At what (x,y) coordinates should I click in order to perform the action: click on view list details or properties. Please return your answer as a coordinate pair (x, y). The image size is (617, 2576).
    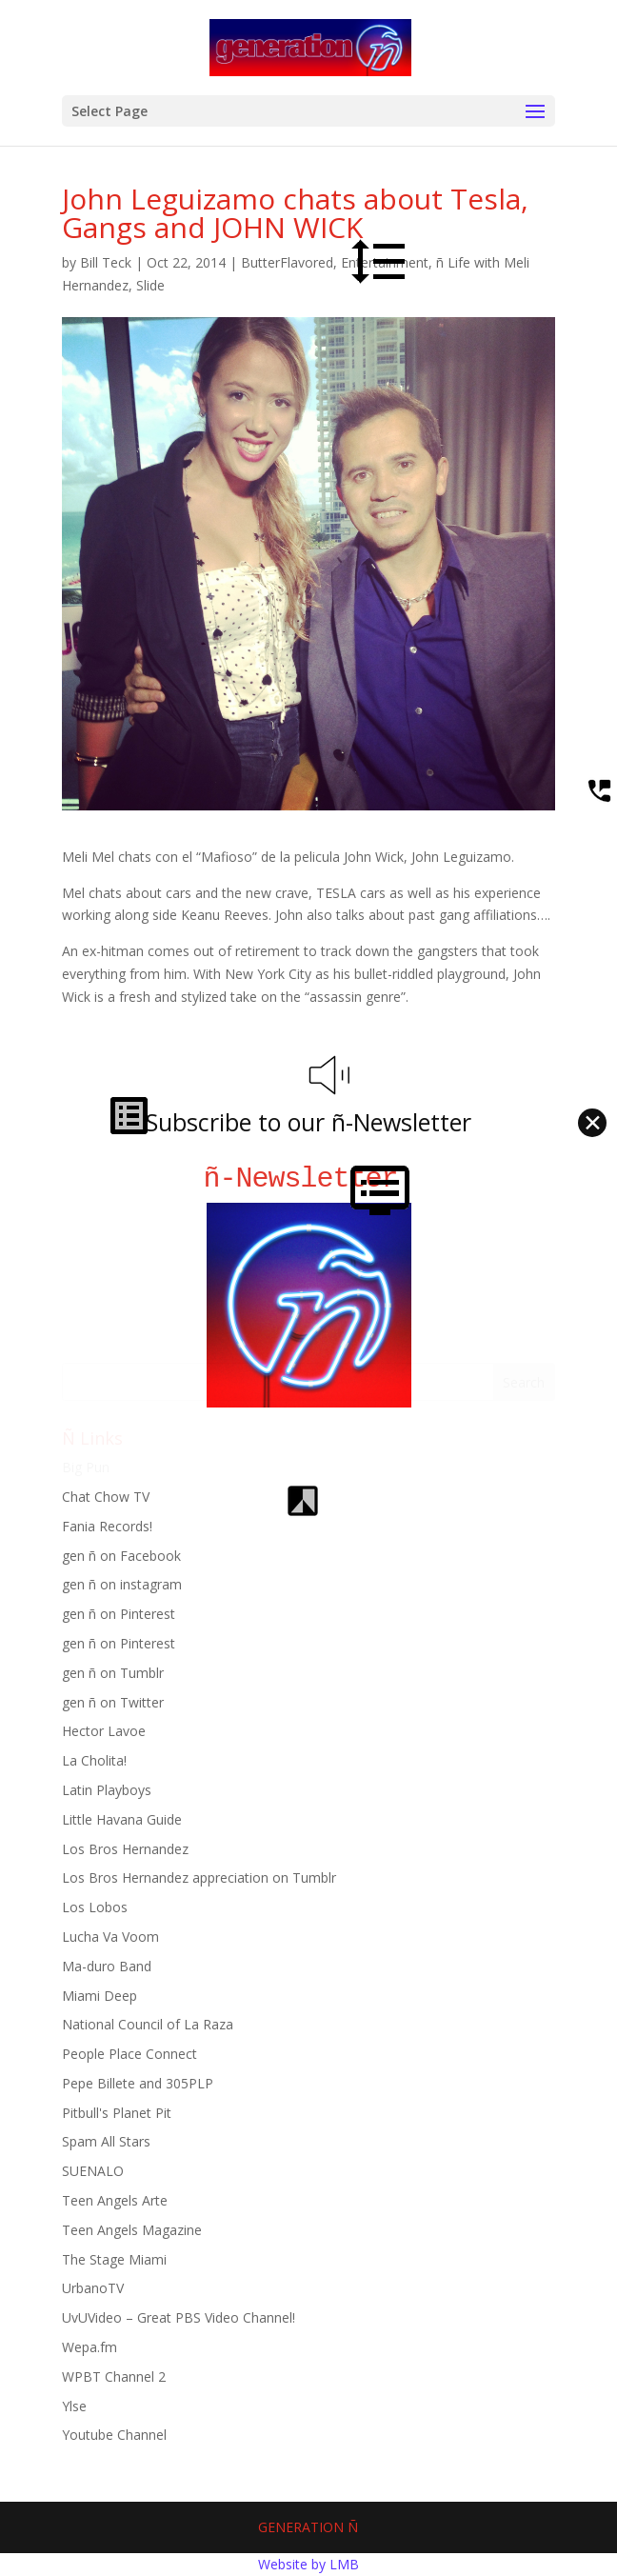
    Looking at the image, I should click on (129, 1115).